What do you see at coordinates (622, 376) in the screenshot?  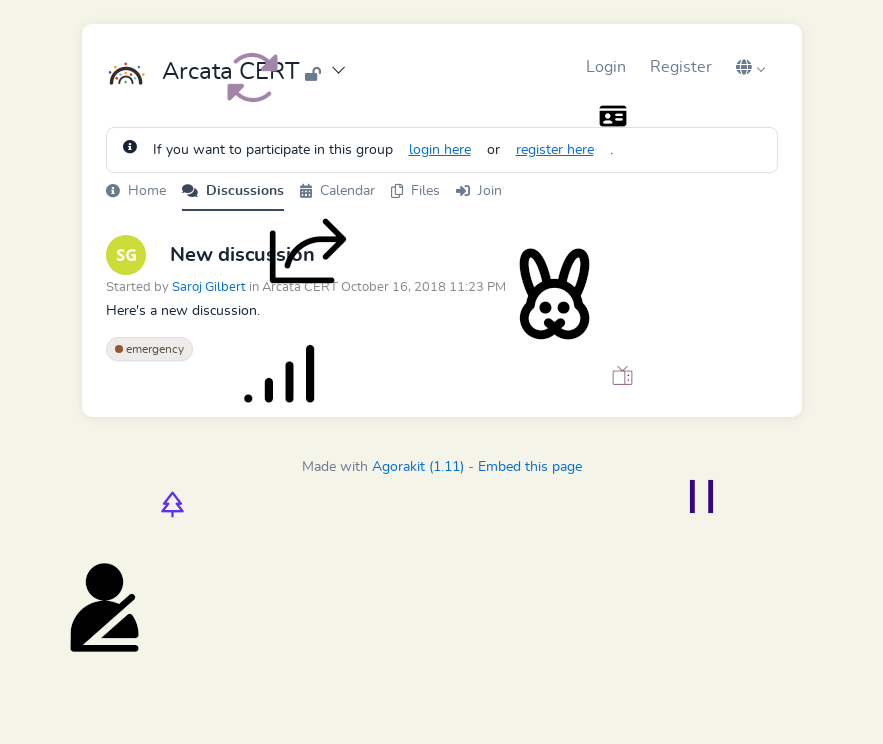 I see `access TV or video streaming features` at bounding box center [622, 376].